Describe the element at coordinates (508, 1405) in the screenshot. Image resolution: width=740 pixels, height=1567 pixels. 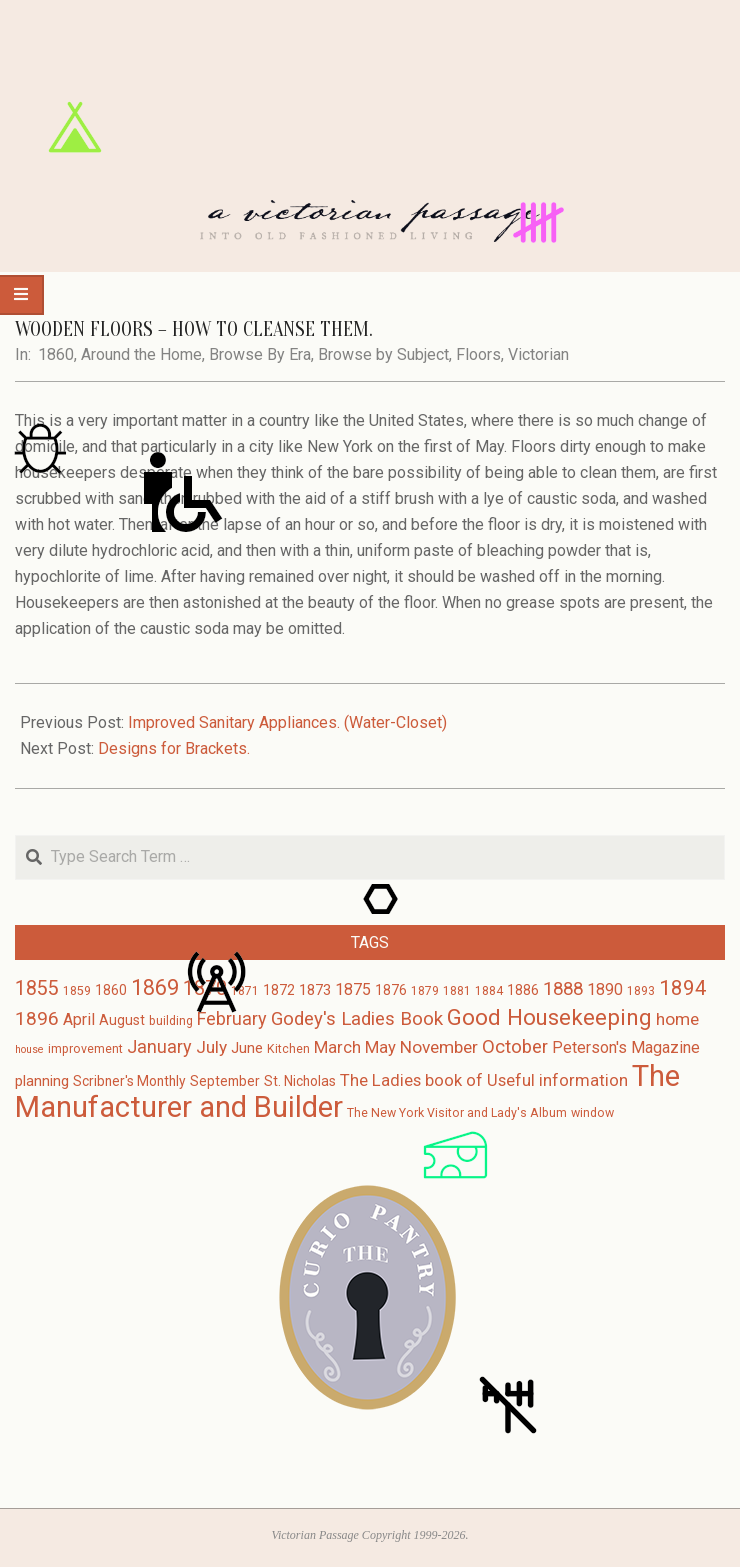
I see `indicates no signal or connection unavailable` at that location.